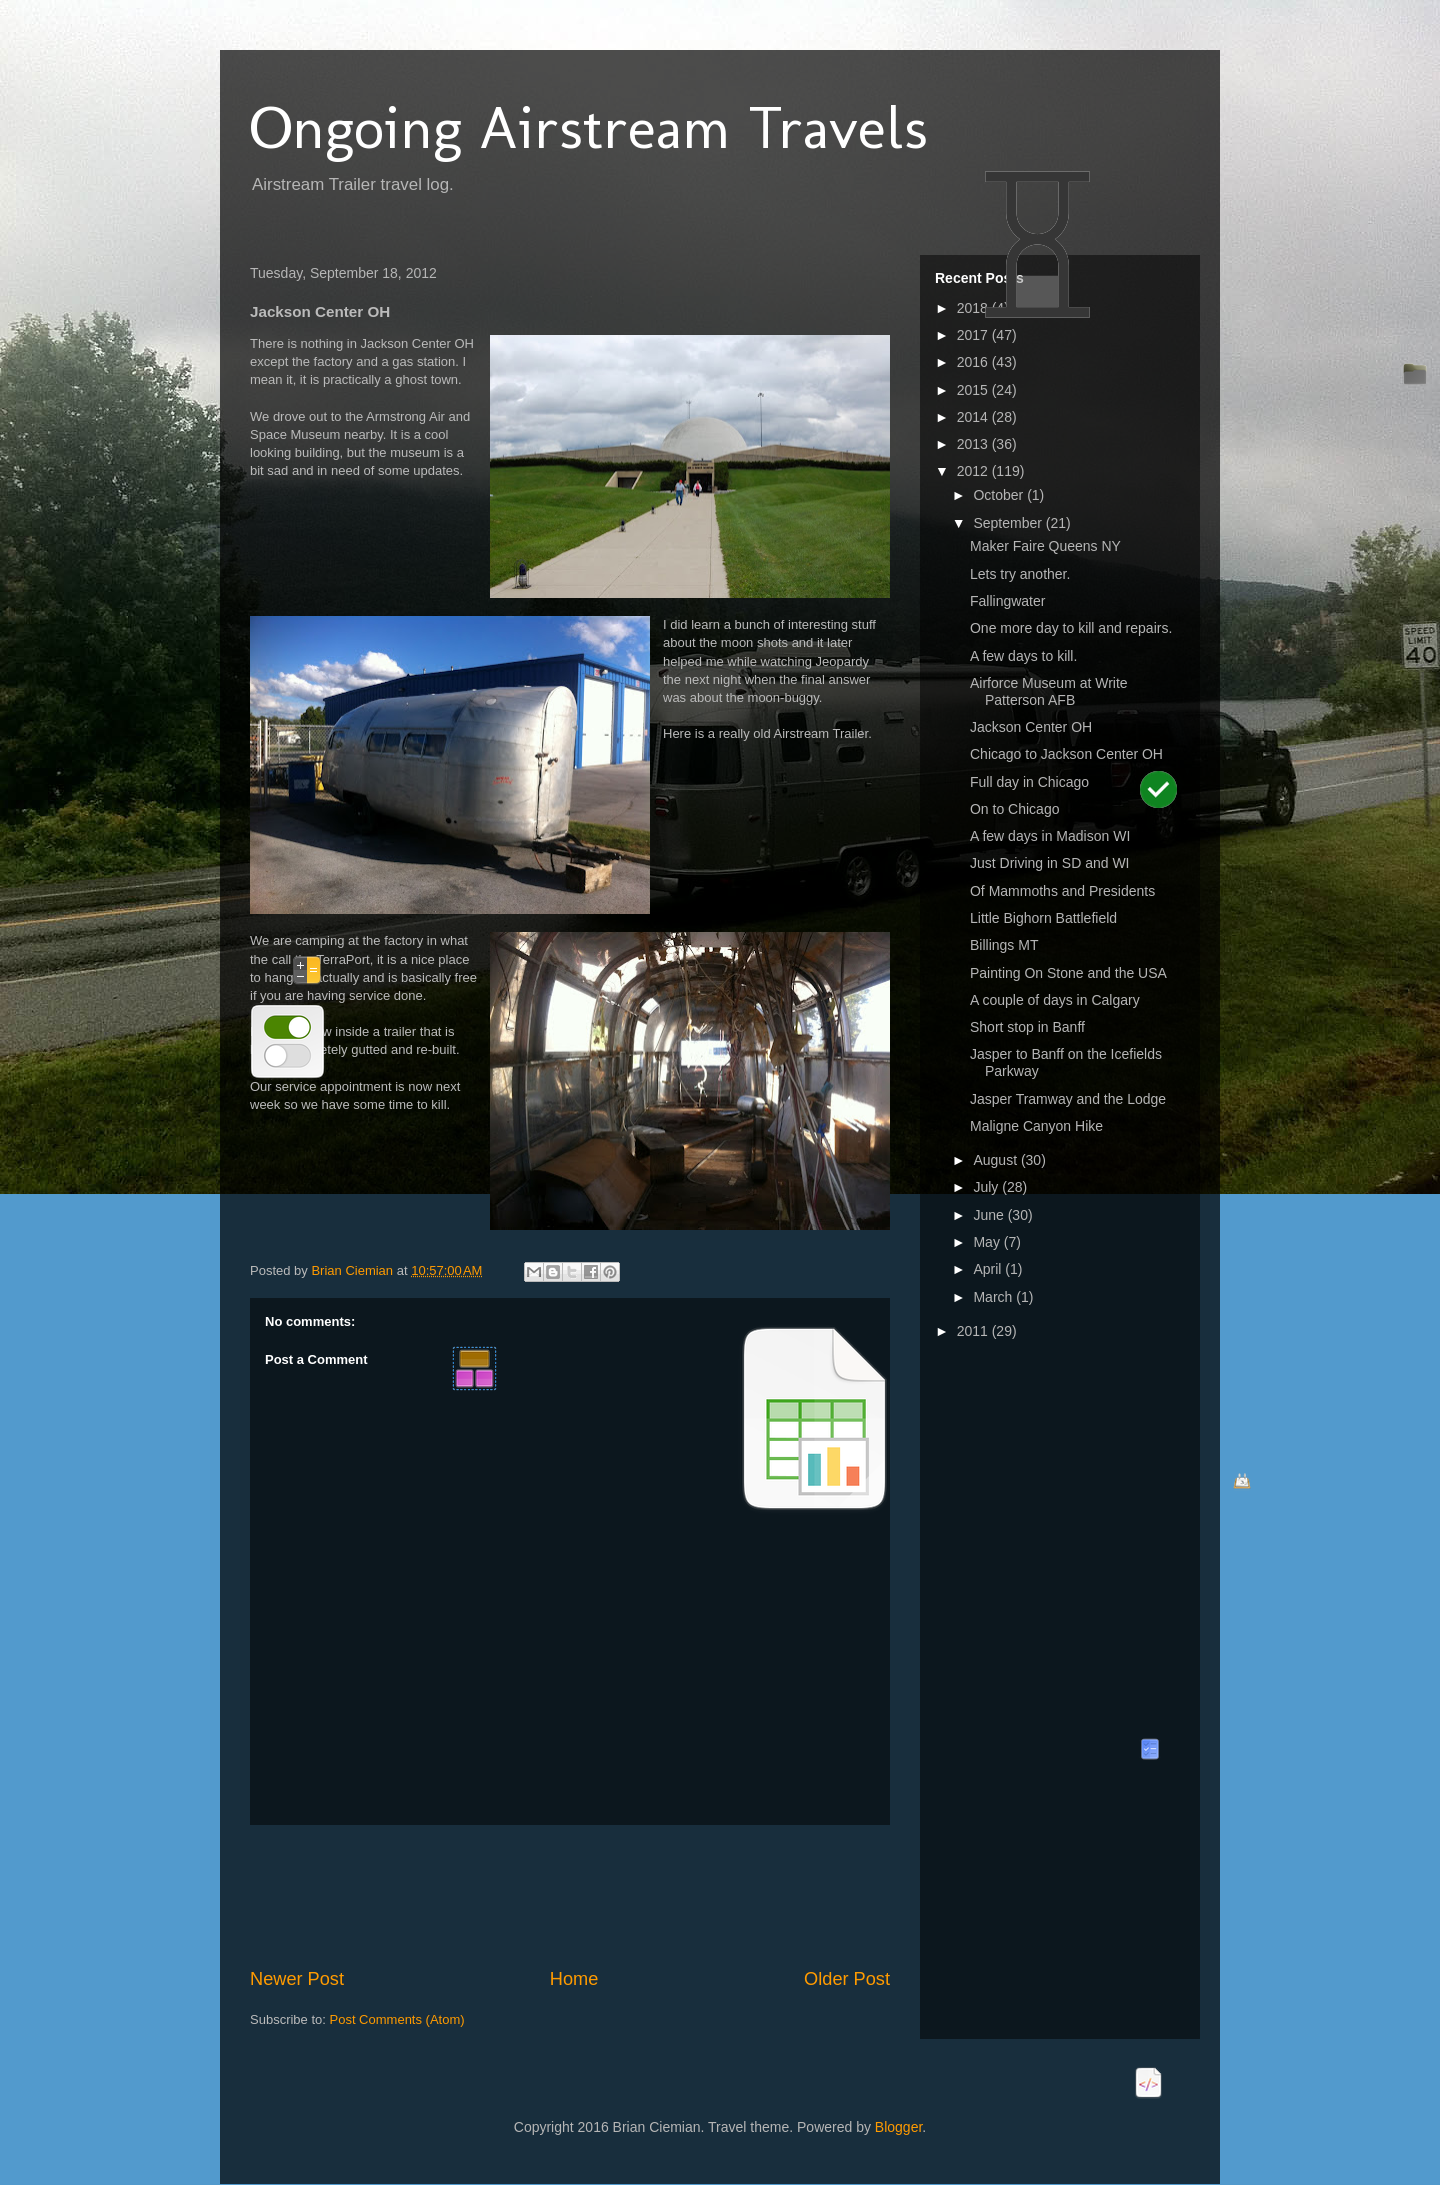 The image size is (1440, 2185). I want to click on maven xml configuration file, so click(1148, 2082).